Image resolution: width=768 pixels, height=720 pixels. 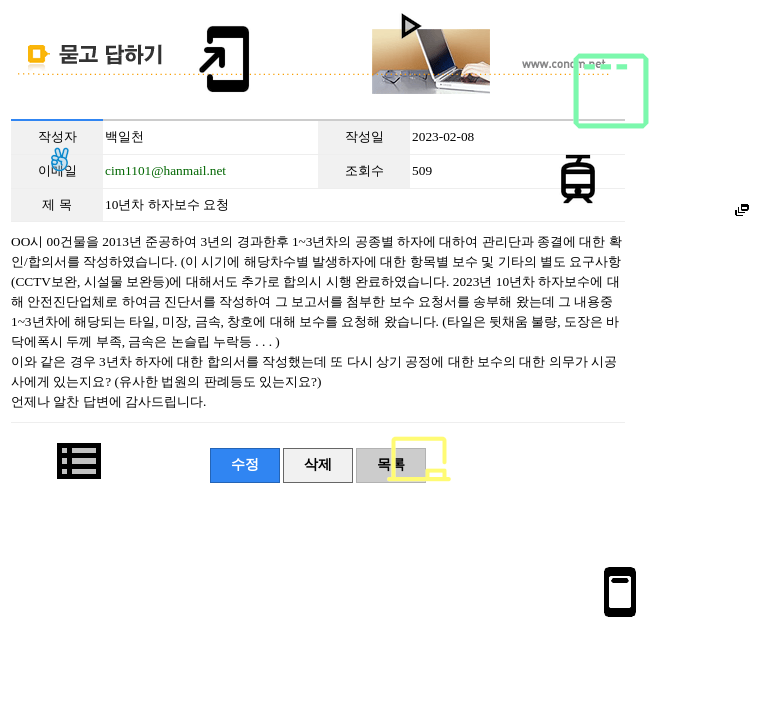 What do you see at coordinates (620, 592) in the screenshot?
I see `manage mobile ad placements` at bounding box center [620, 592].